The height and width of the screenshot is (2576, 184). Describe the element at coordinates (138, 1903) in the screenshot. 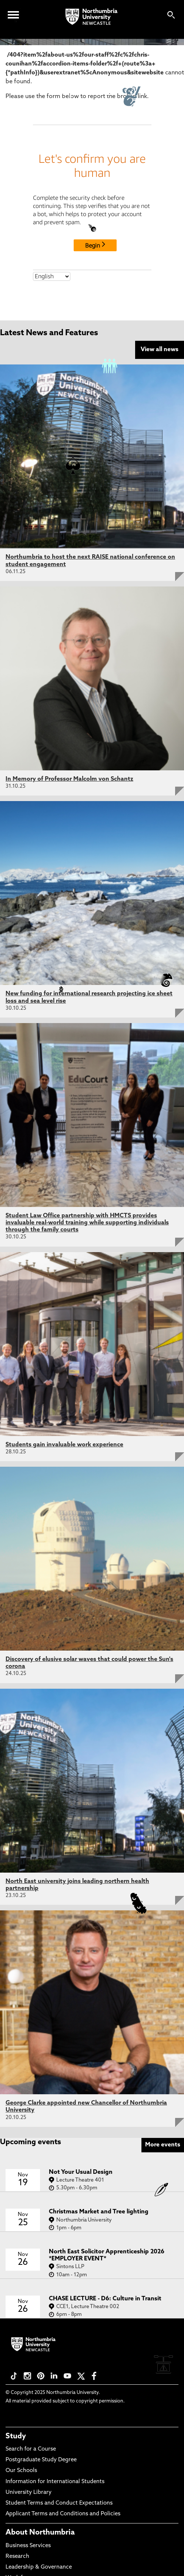

I see `select pickle as a food item or ingredient` at that location.